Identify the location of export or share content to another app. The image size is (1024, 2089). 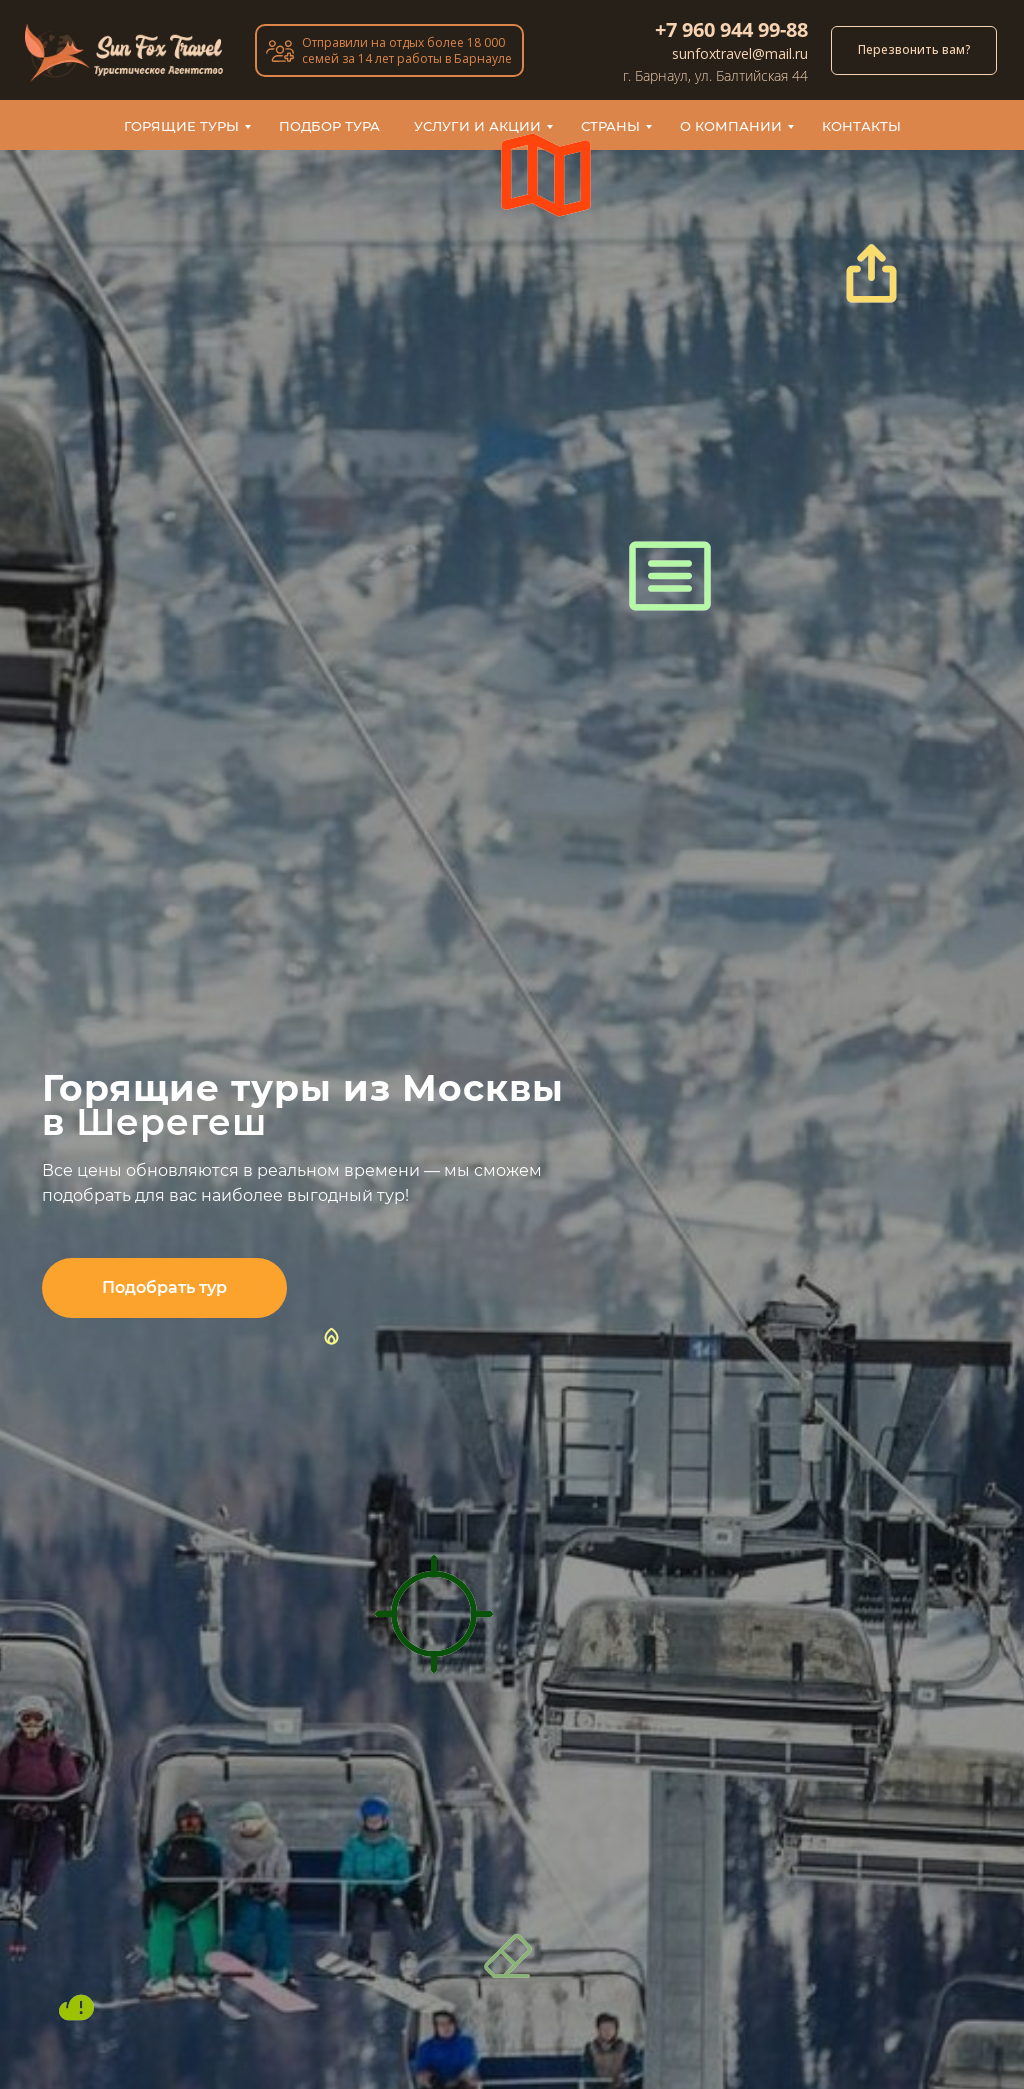
(871, 275).